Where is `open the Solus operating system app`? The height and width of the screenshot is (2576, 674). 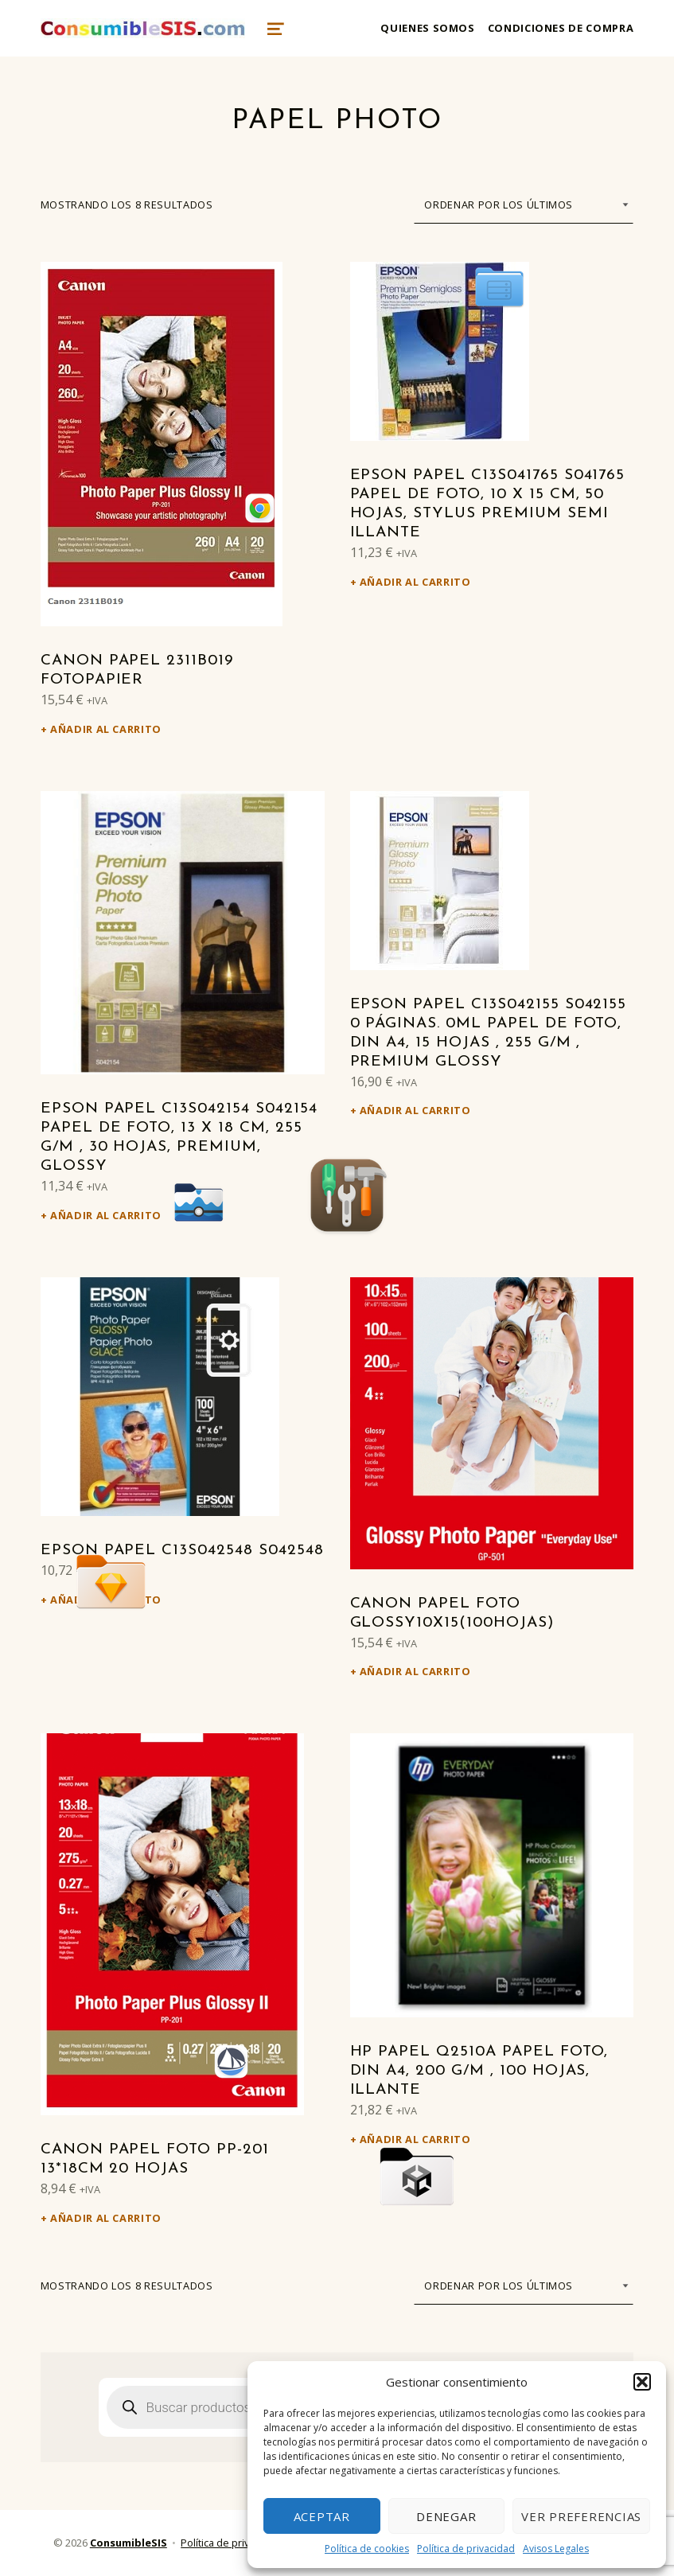
open the Solus operating system app is located at coordinates (231, 2061).